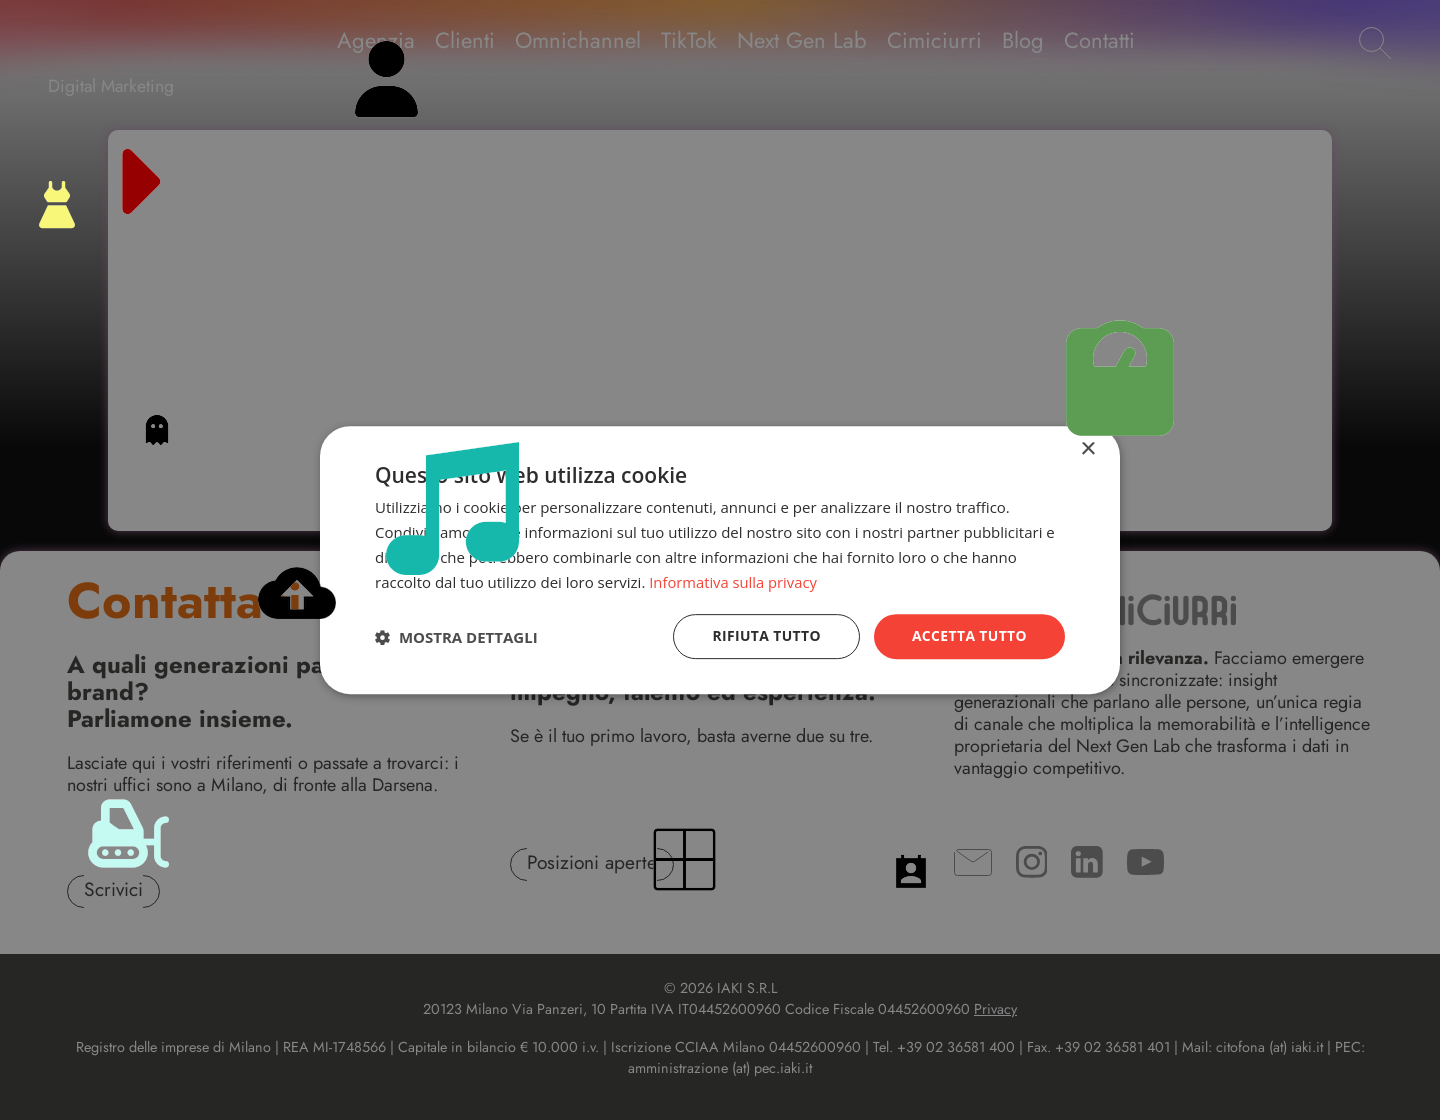 The height and width of the screenshot is (1120, 1440). I want to click on toggle ghost mode or invisible status, so click(157, 430).